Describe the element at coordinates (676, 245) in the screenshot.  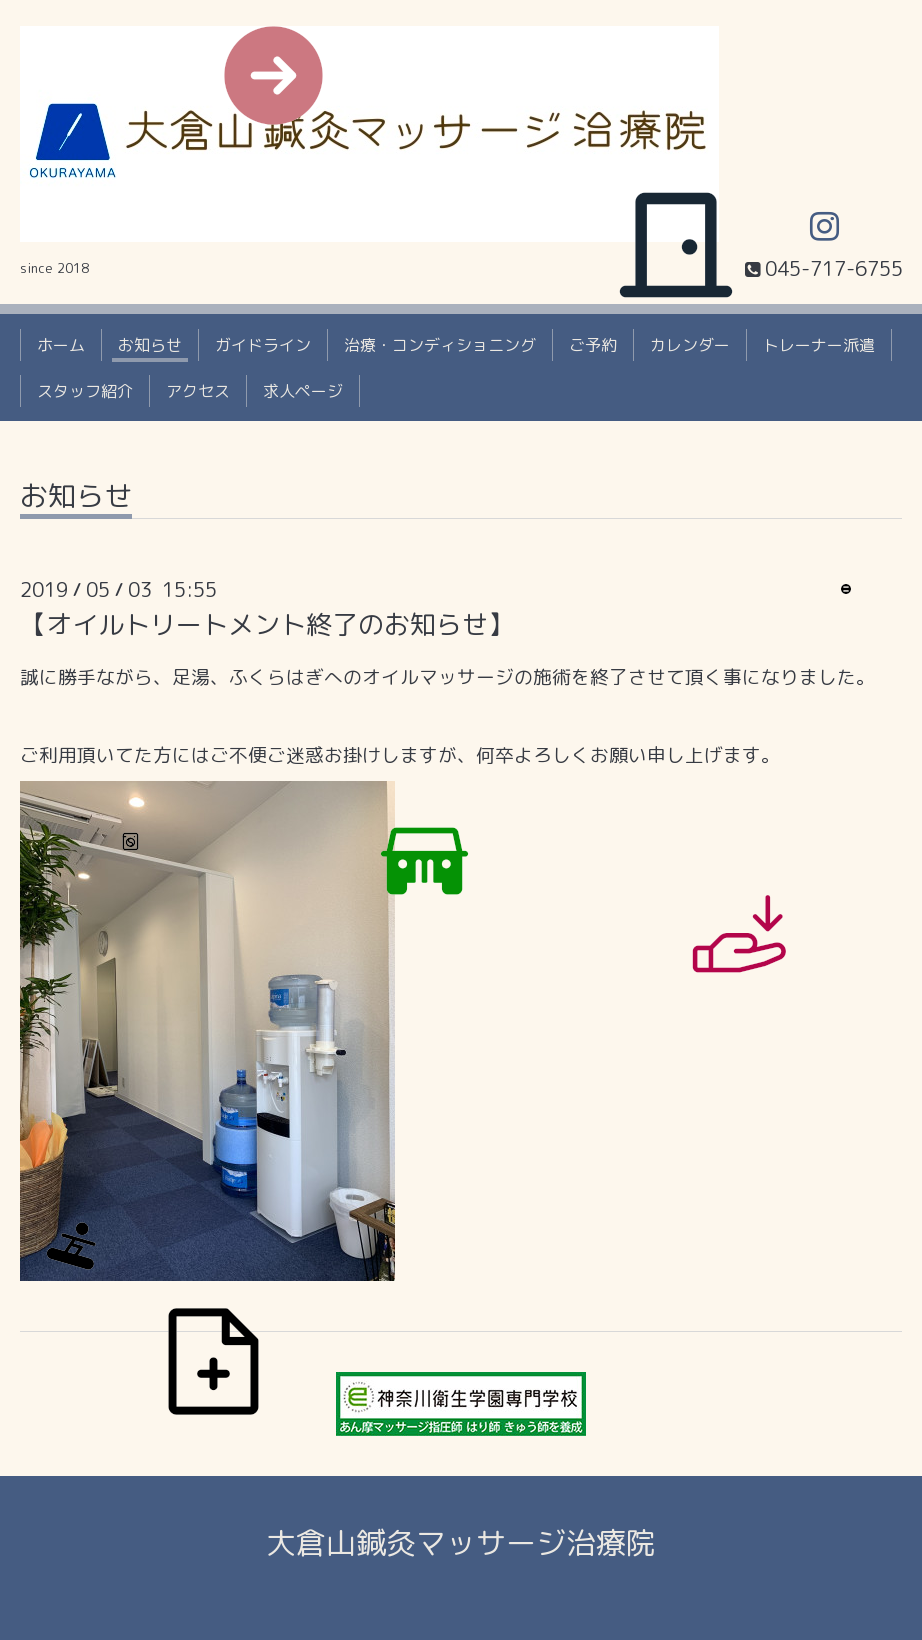
I see `exit or log out of the application` at that location.